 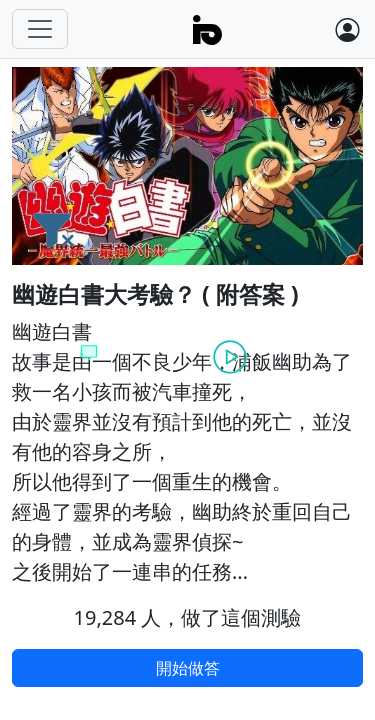 I want to click on play media or video content, so click(x=230, y=357).